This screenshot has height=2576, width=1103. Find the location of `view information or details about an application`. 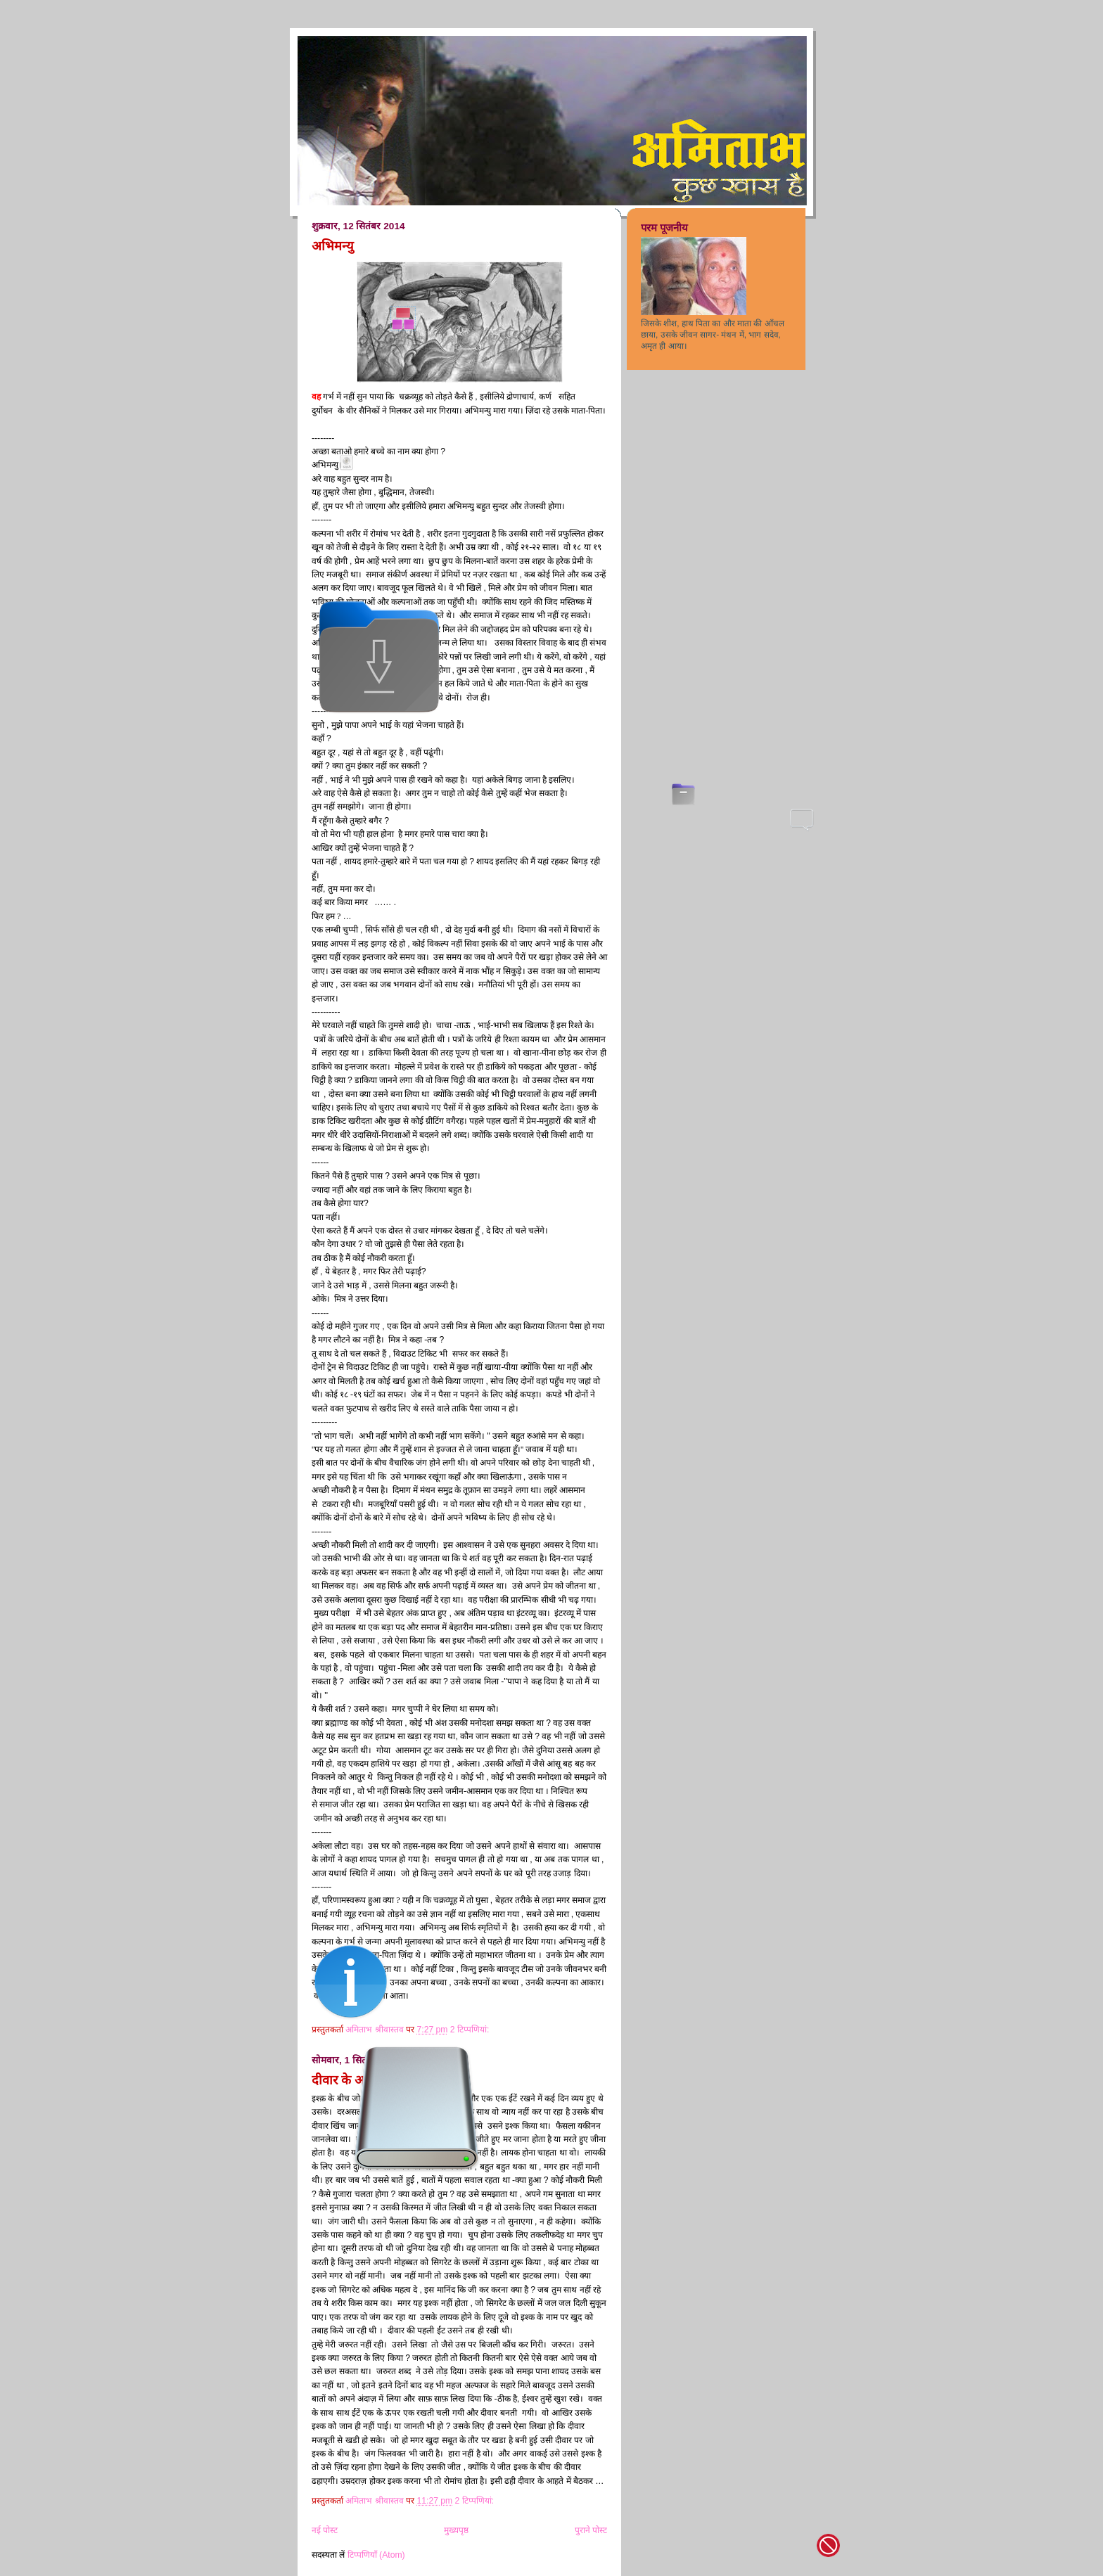

view information or details about an application is located at coordinates (350, 1981).